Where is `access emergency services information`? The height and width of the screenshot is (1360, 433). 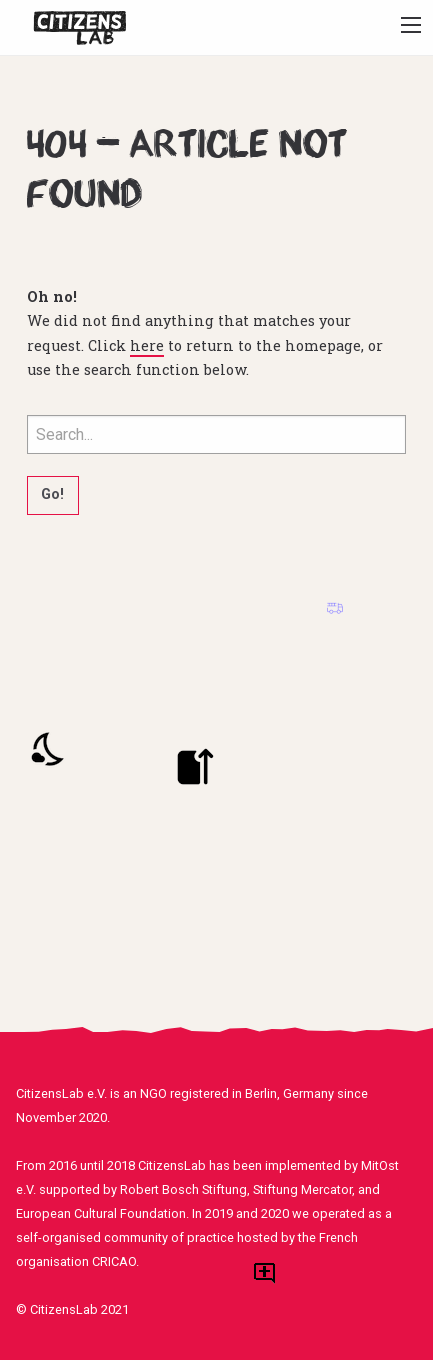 access emergency services information is located at coordinates (334, 607).